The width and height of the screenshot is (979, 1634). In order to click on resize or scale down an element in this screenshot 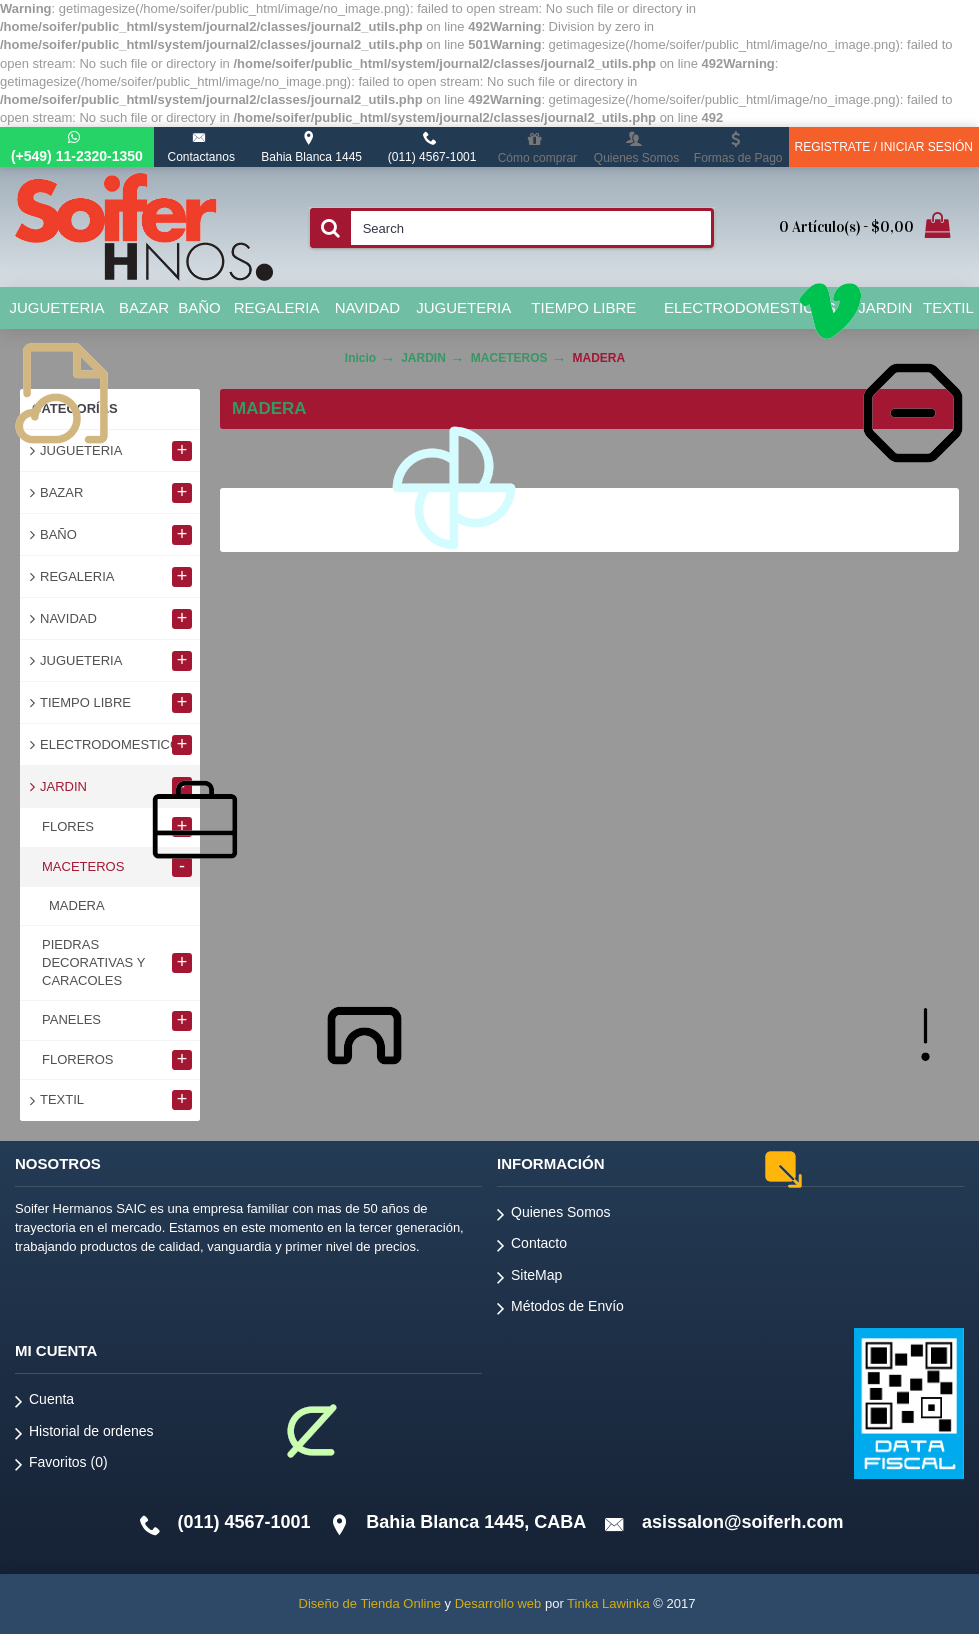, I will do `click(783, 1169)`.